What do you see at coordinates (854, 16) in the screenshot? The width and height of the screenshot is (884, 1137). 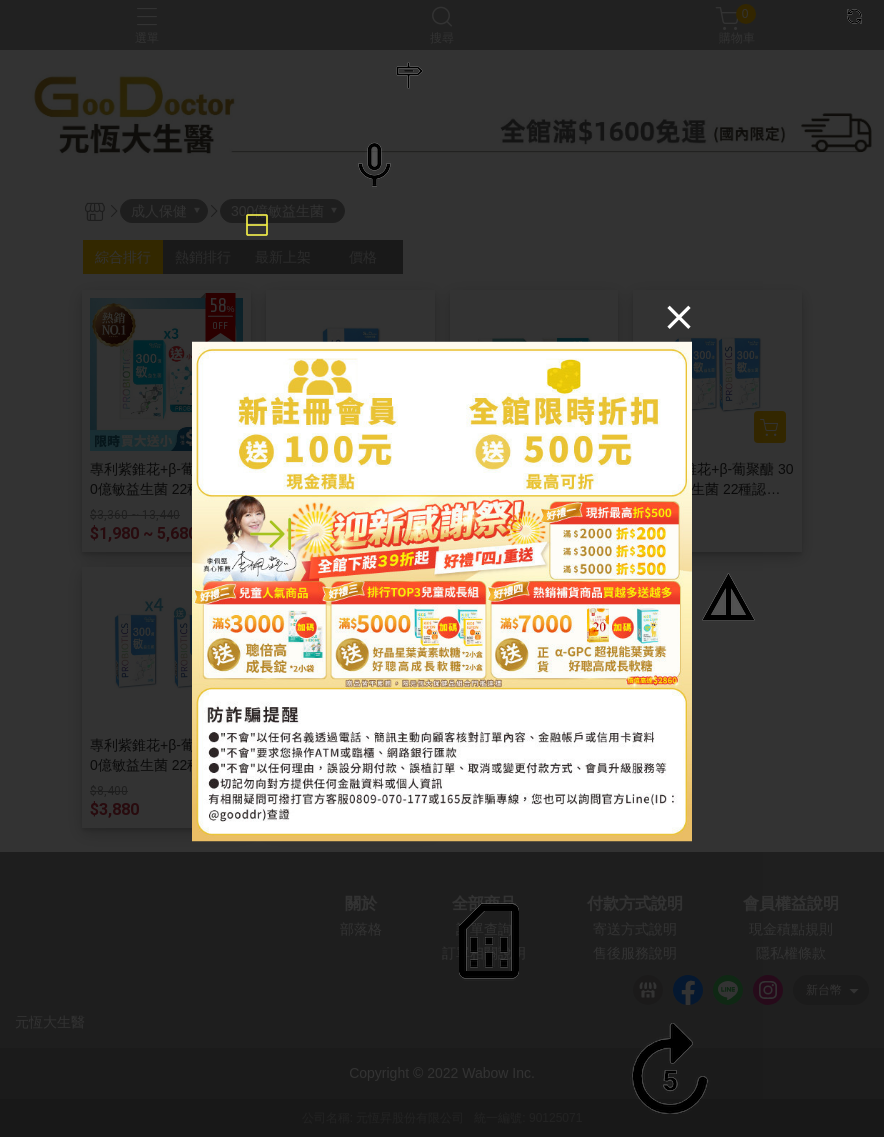 I see `refresh or reload content` at bounding box center [854, 16].